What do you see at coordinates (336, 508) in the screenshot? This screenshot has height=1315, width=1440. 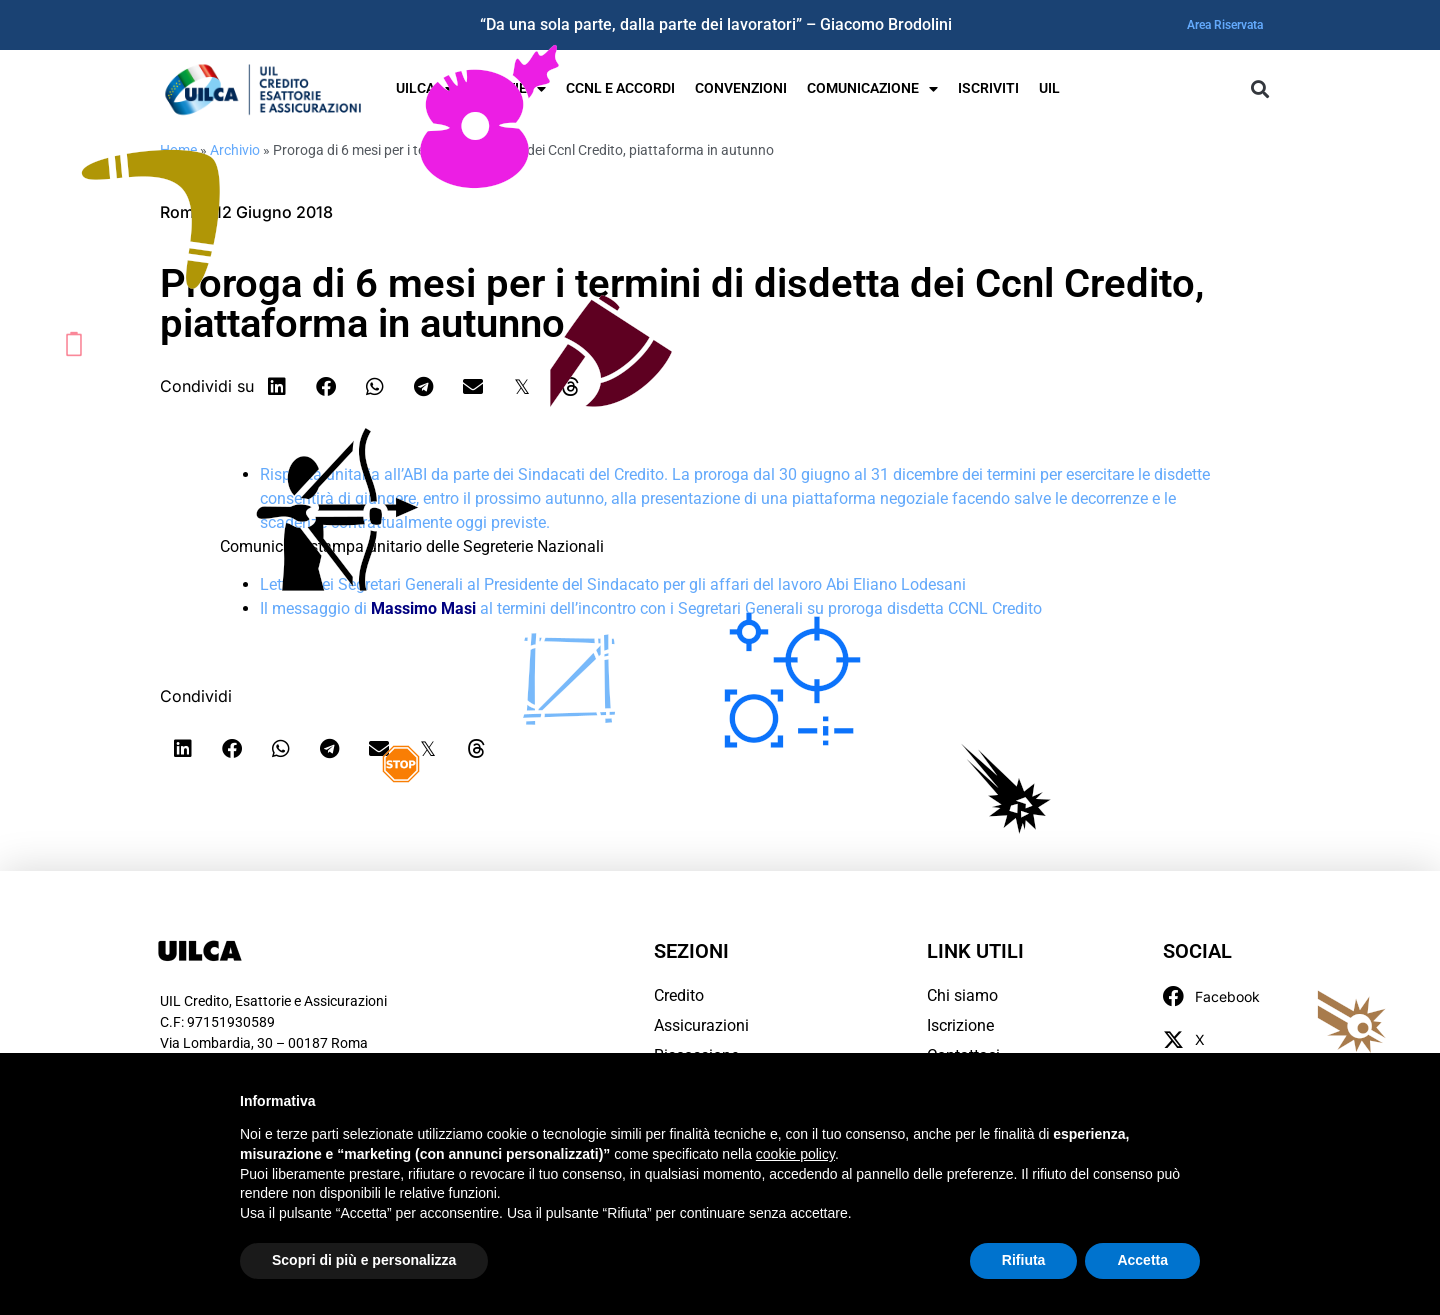 I see `select archer class or character` at bounding box center [336, 508].